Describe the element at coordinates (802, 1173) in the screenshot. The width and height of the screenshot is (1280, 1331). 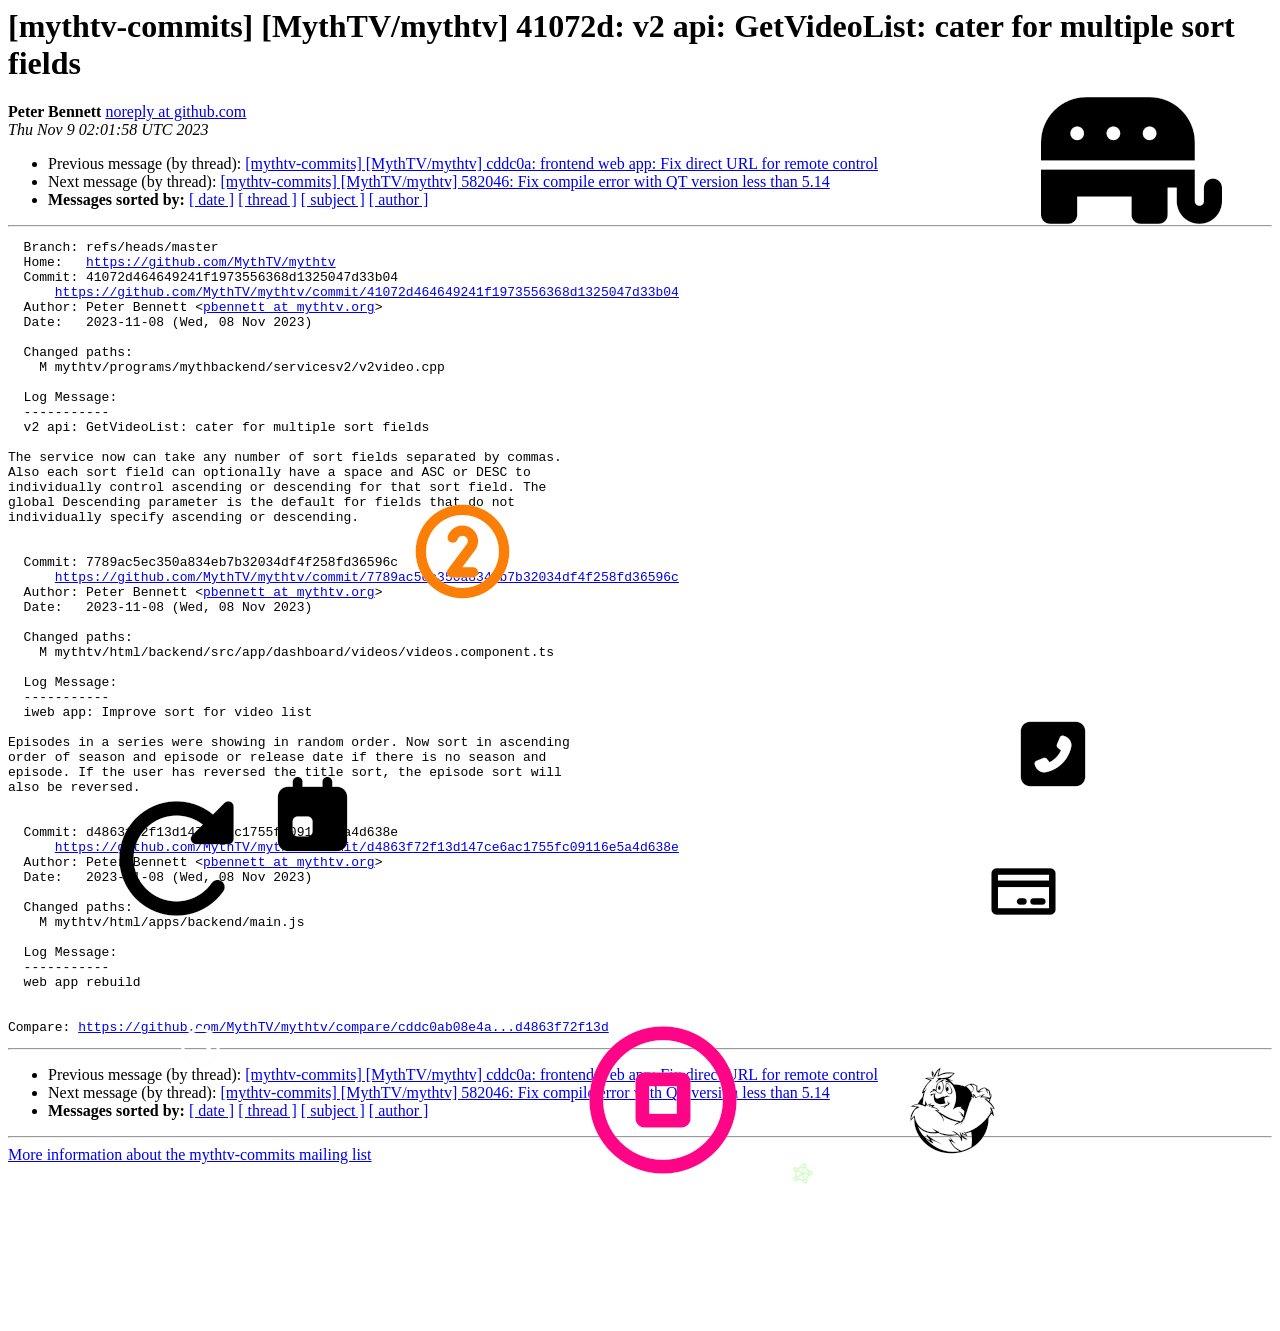
I see `connect to the fediverse network` at that location.